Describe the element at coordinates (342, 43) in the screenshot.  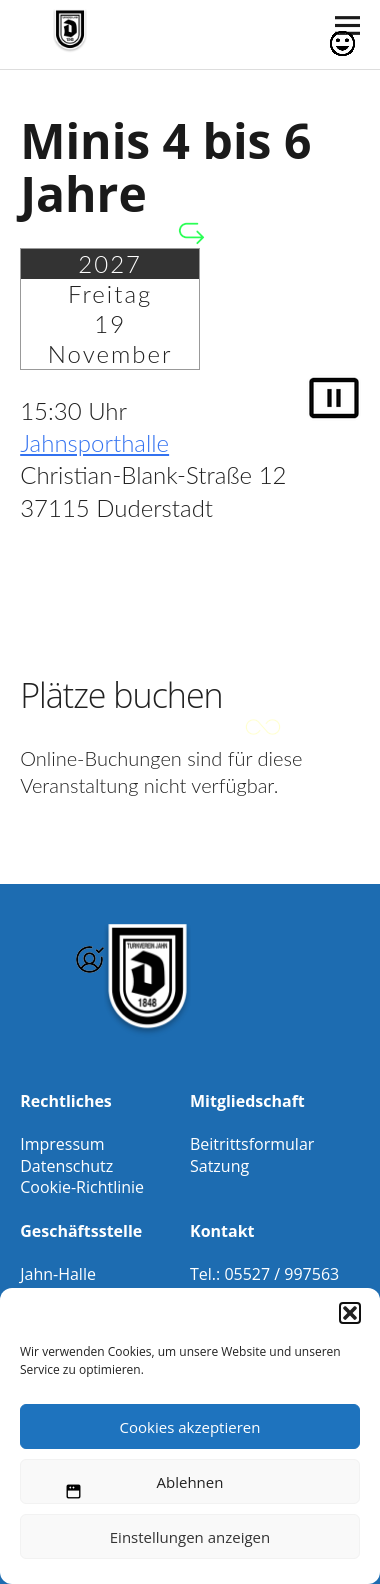
I see `insert an emoji or emoticon` at that location.